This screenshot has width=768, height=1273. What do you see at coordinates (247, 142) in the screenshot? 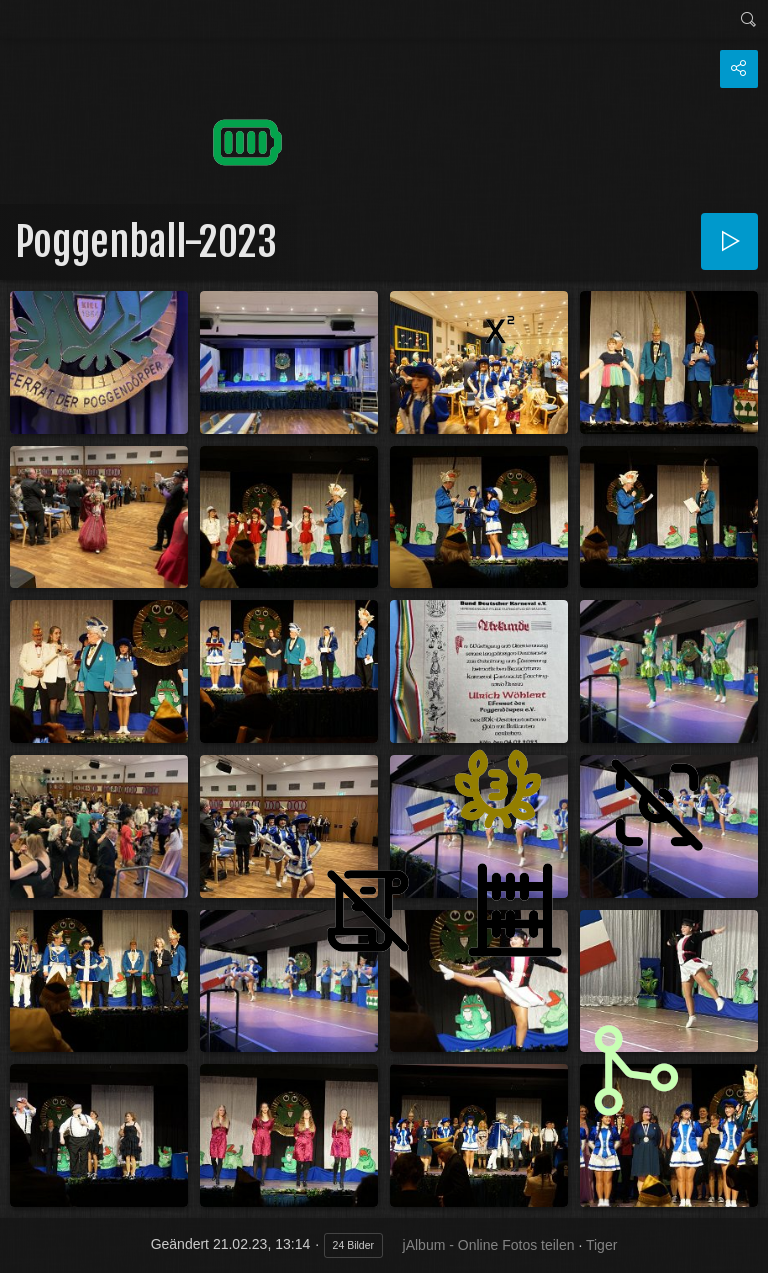
I see `indicates full or nearly full battery level` at bounding box center [247, 142].